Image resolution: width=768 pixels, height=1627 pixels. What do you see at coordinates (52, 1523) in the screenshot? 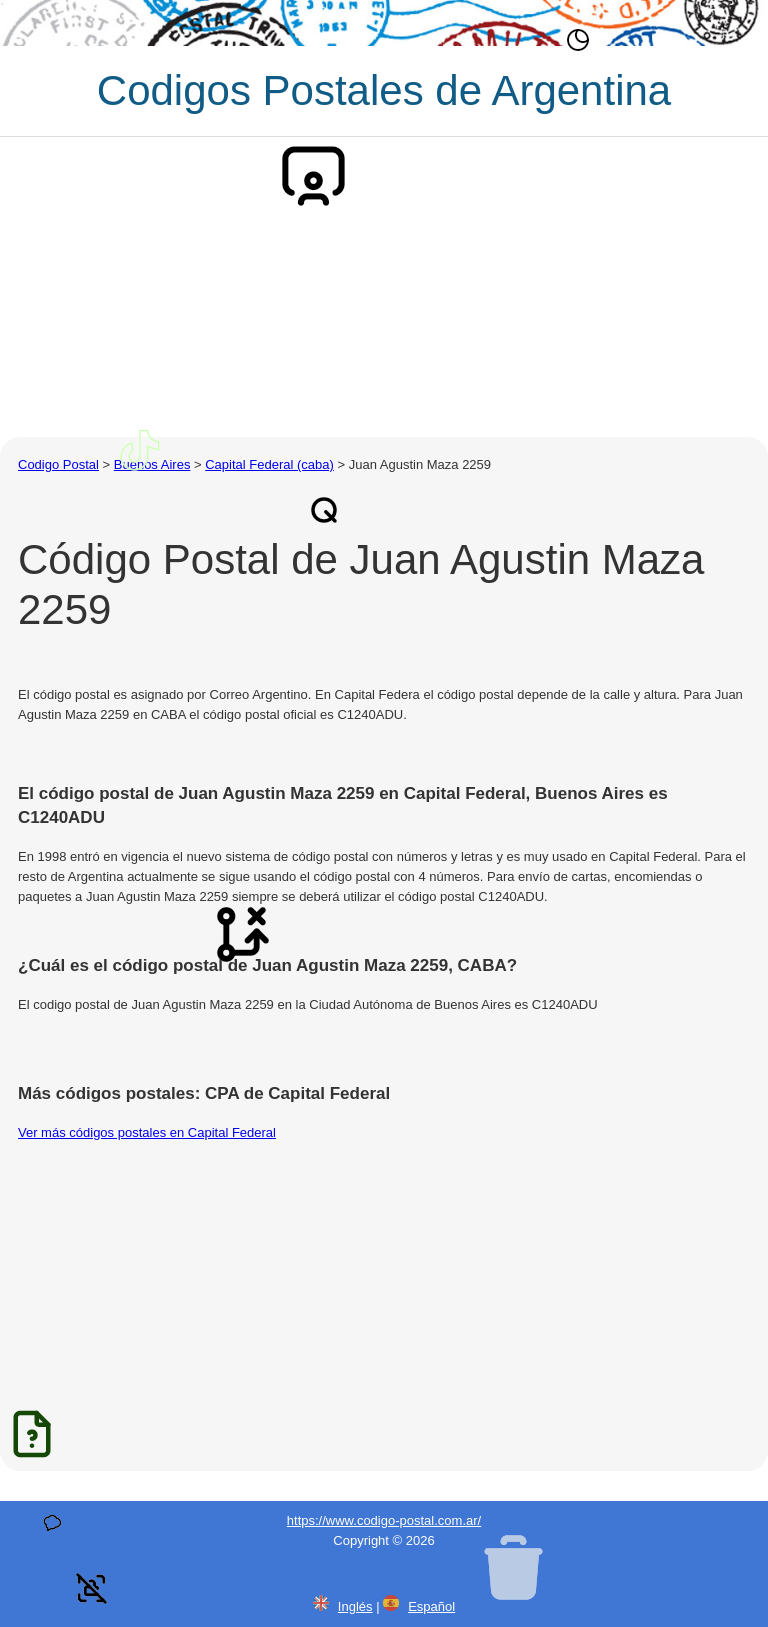
I see `open chat or messaging` at bounding box center [52, 1523].